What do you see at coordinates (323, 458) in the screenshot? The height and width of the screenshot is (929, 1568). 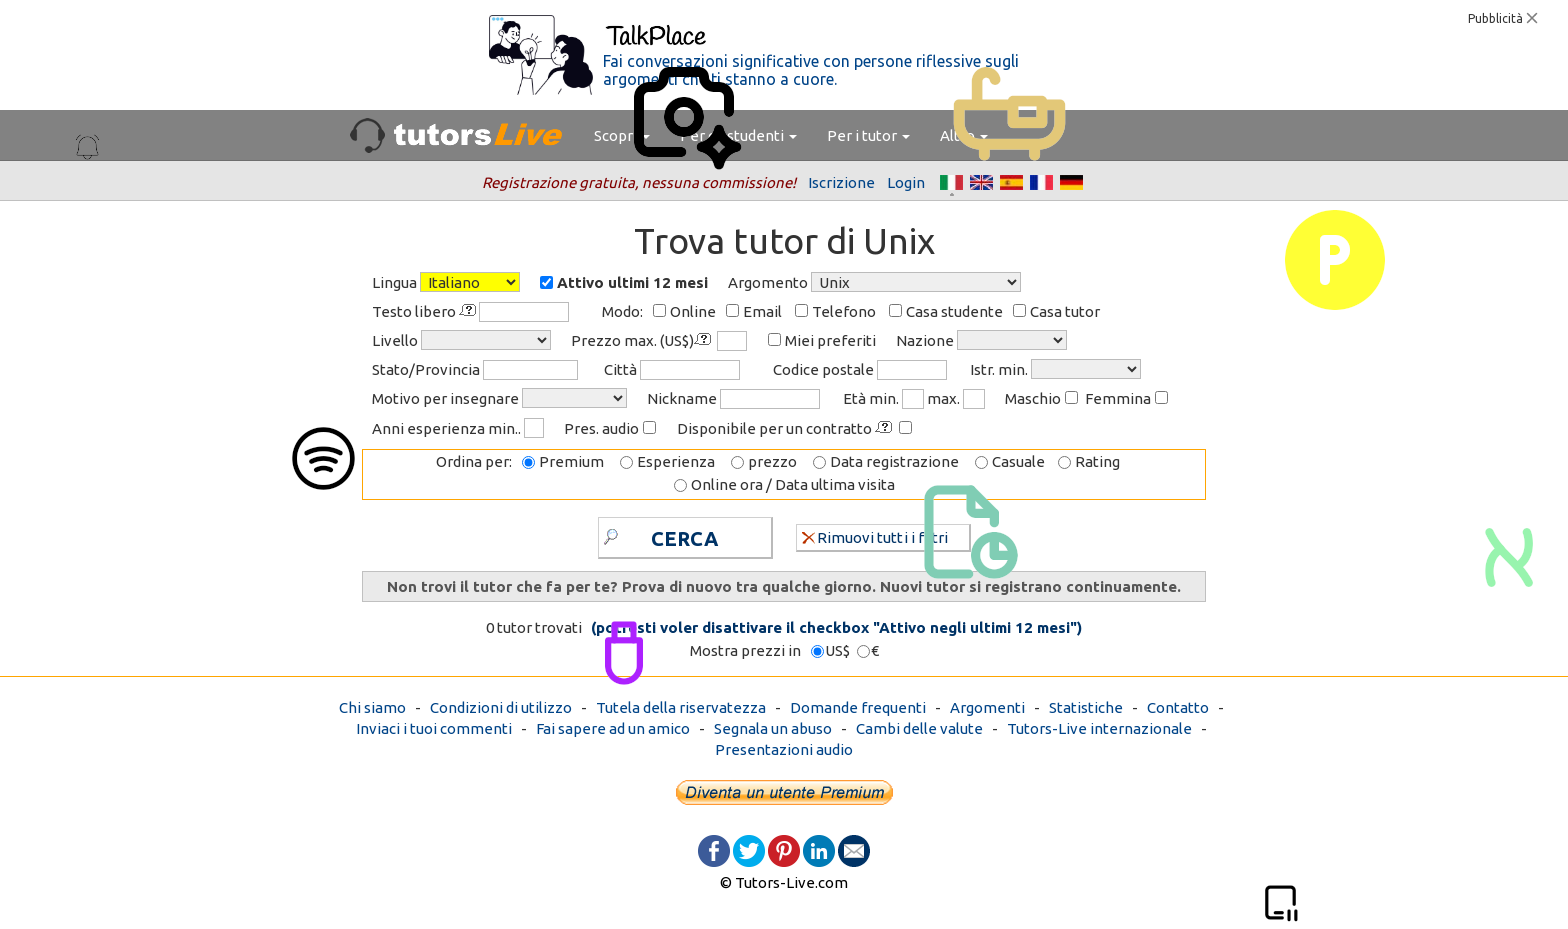 I see `open Spotify` at bounding box center [323, 458].